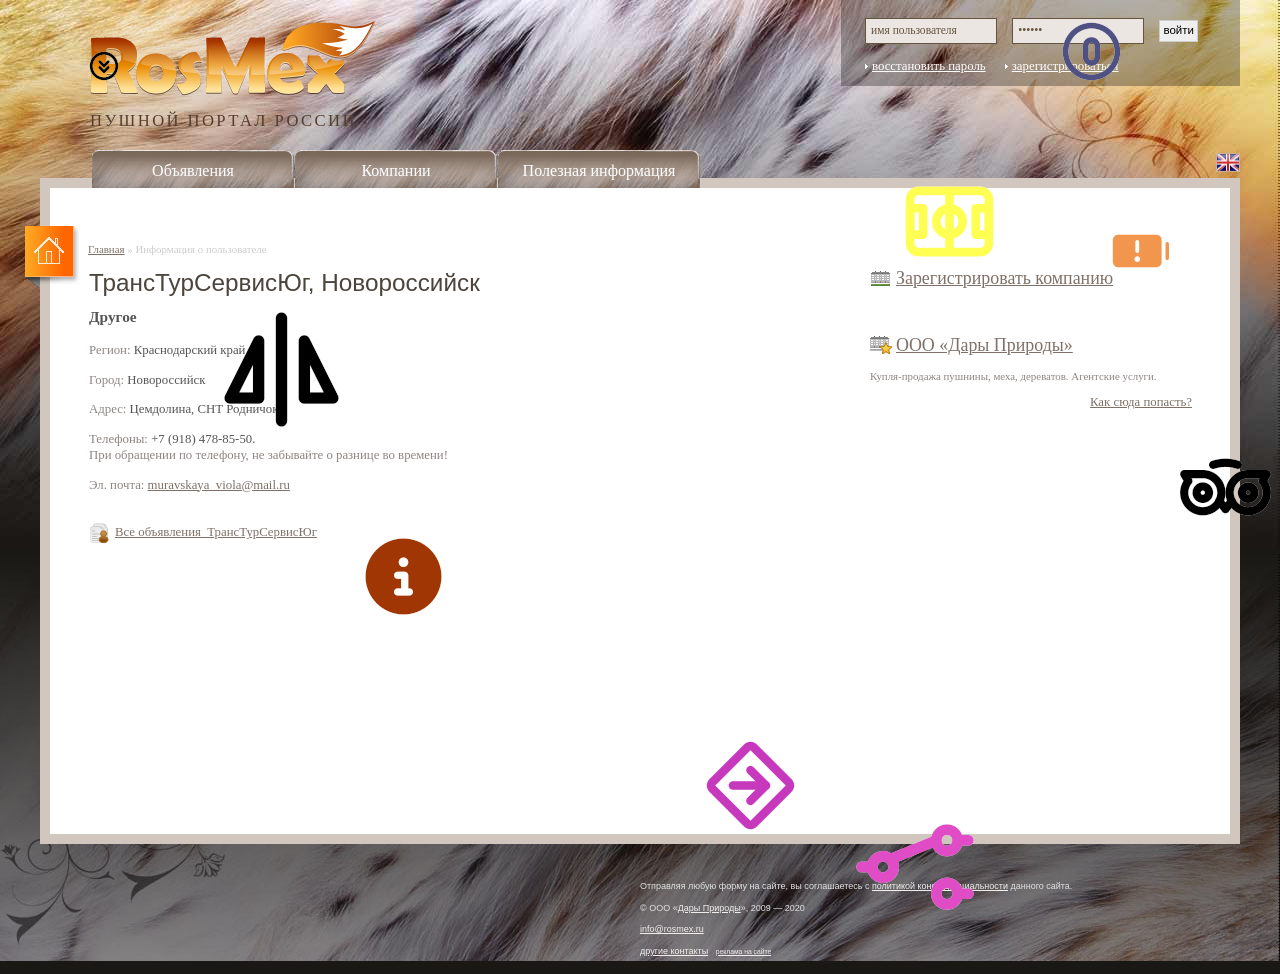 The image size is (1280, 974). What do you see at coordinates (104, 66) in the screenshot?
I see `scroll down or view more content` at bounding box center [104, 66].